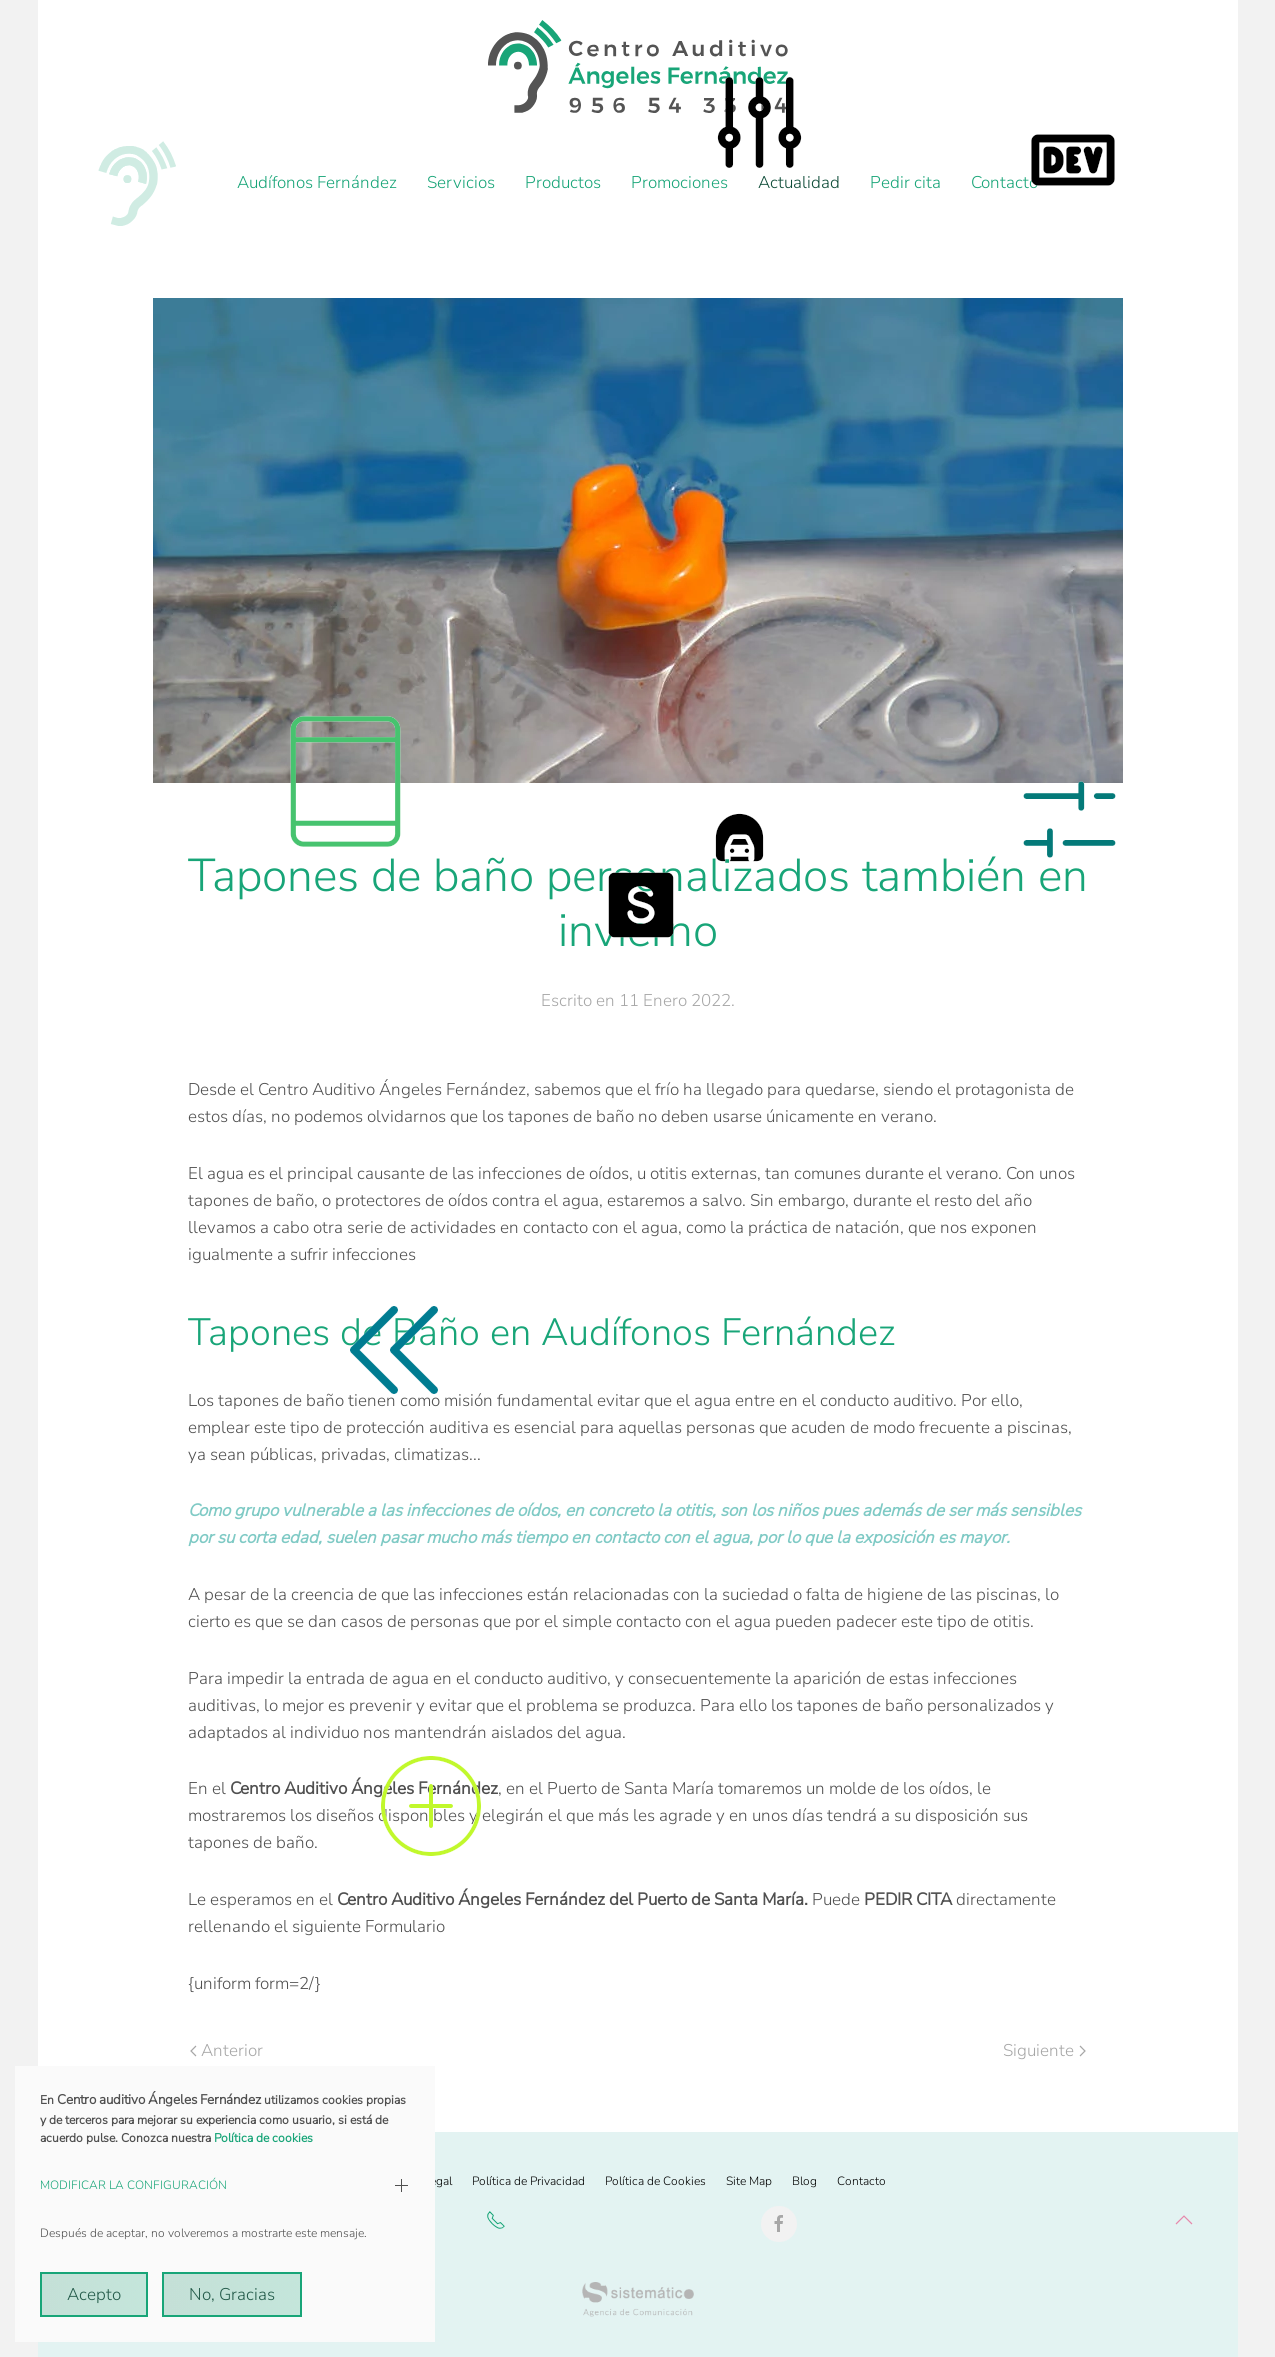 The image size is (1275, 2357). Describe the element at coordinates (641, 905) in the screenshot. I see `stripe payment integration` at that location.